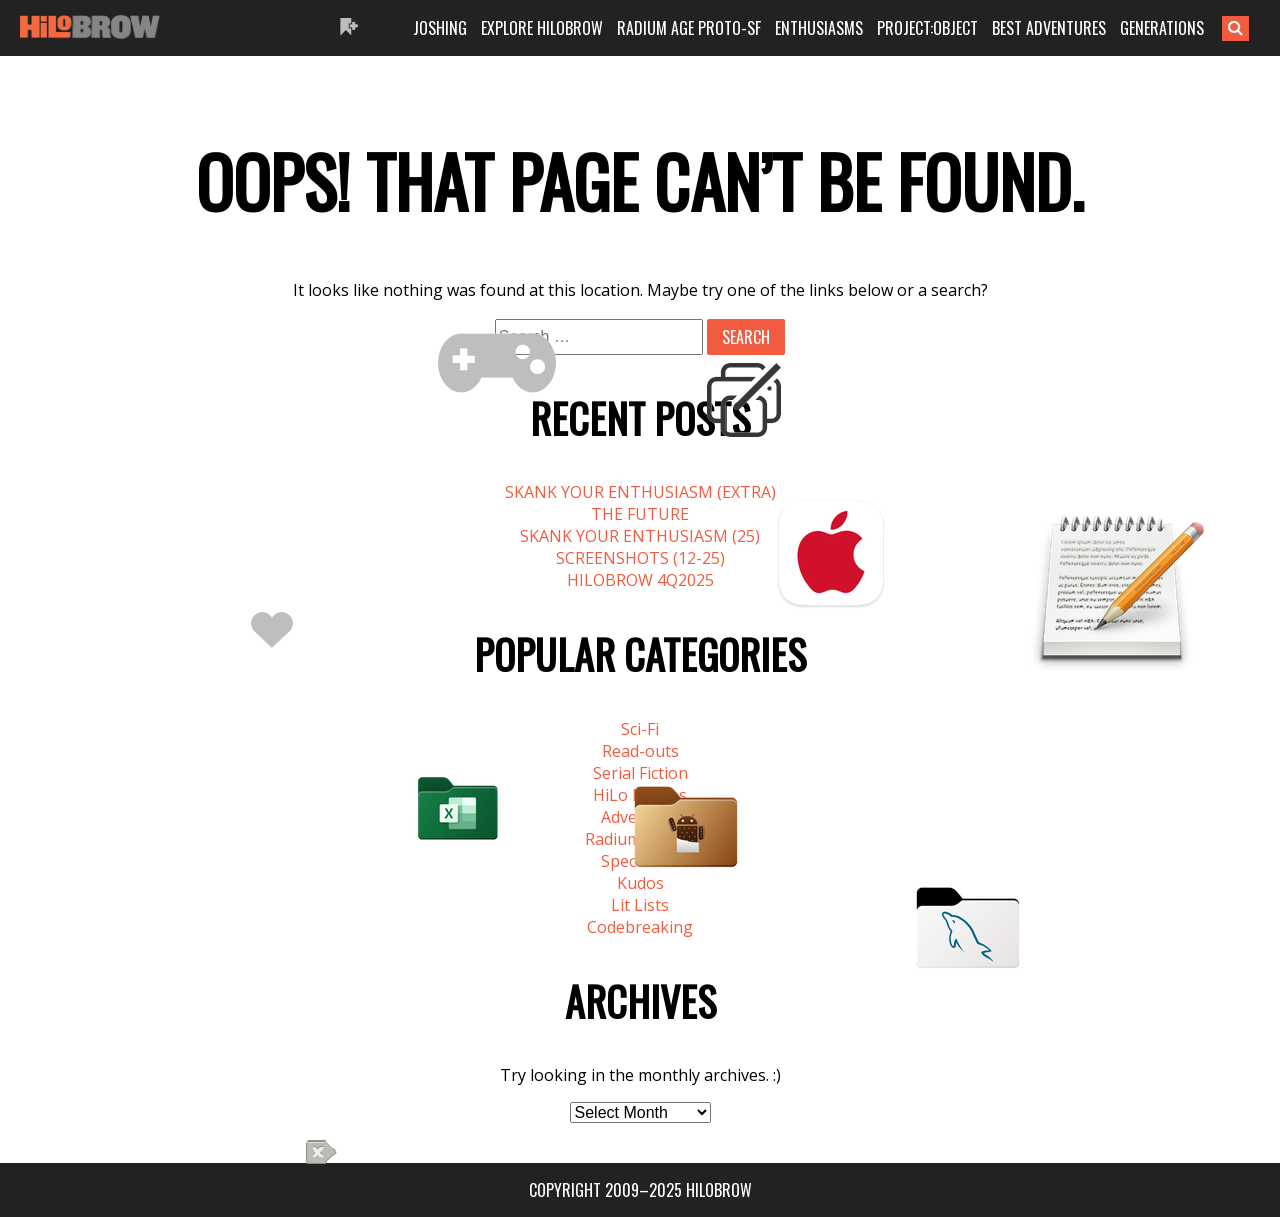 The height and width of the screenshot is (1217, 1280). What do you see at coordinates (497, 363) in the screenshot?
I see `game controller input device` at bounding box center [497, 363].